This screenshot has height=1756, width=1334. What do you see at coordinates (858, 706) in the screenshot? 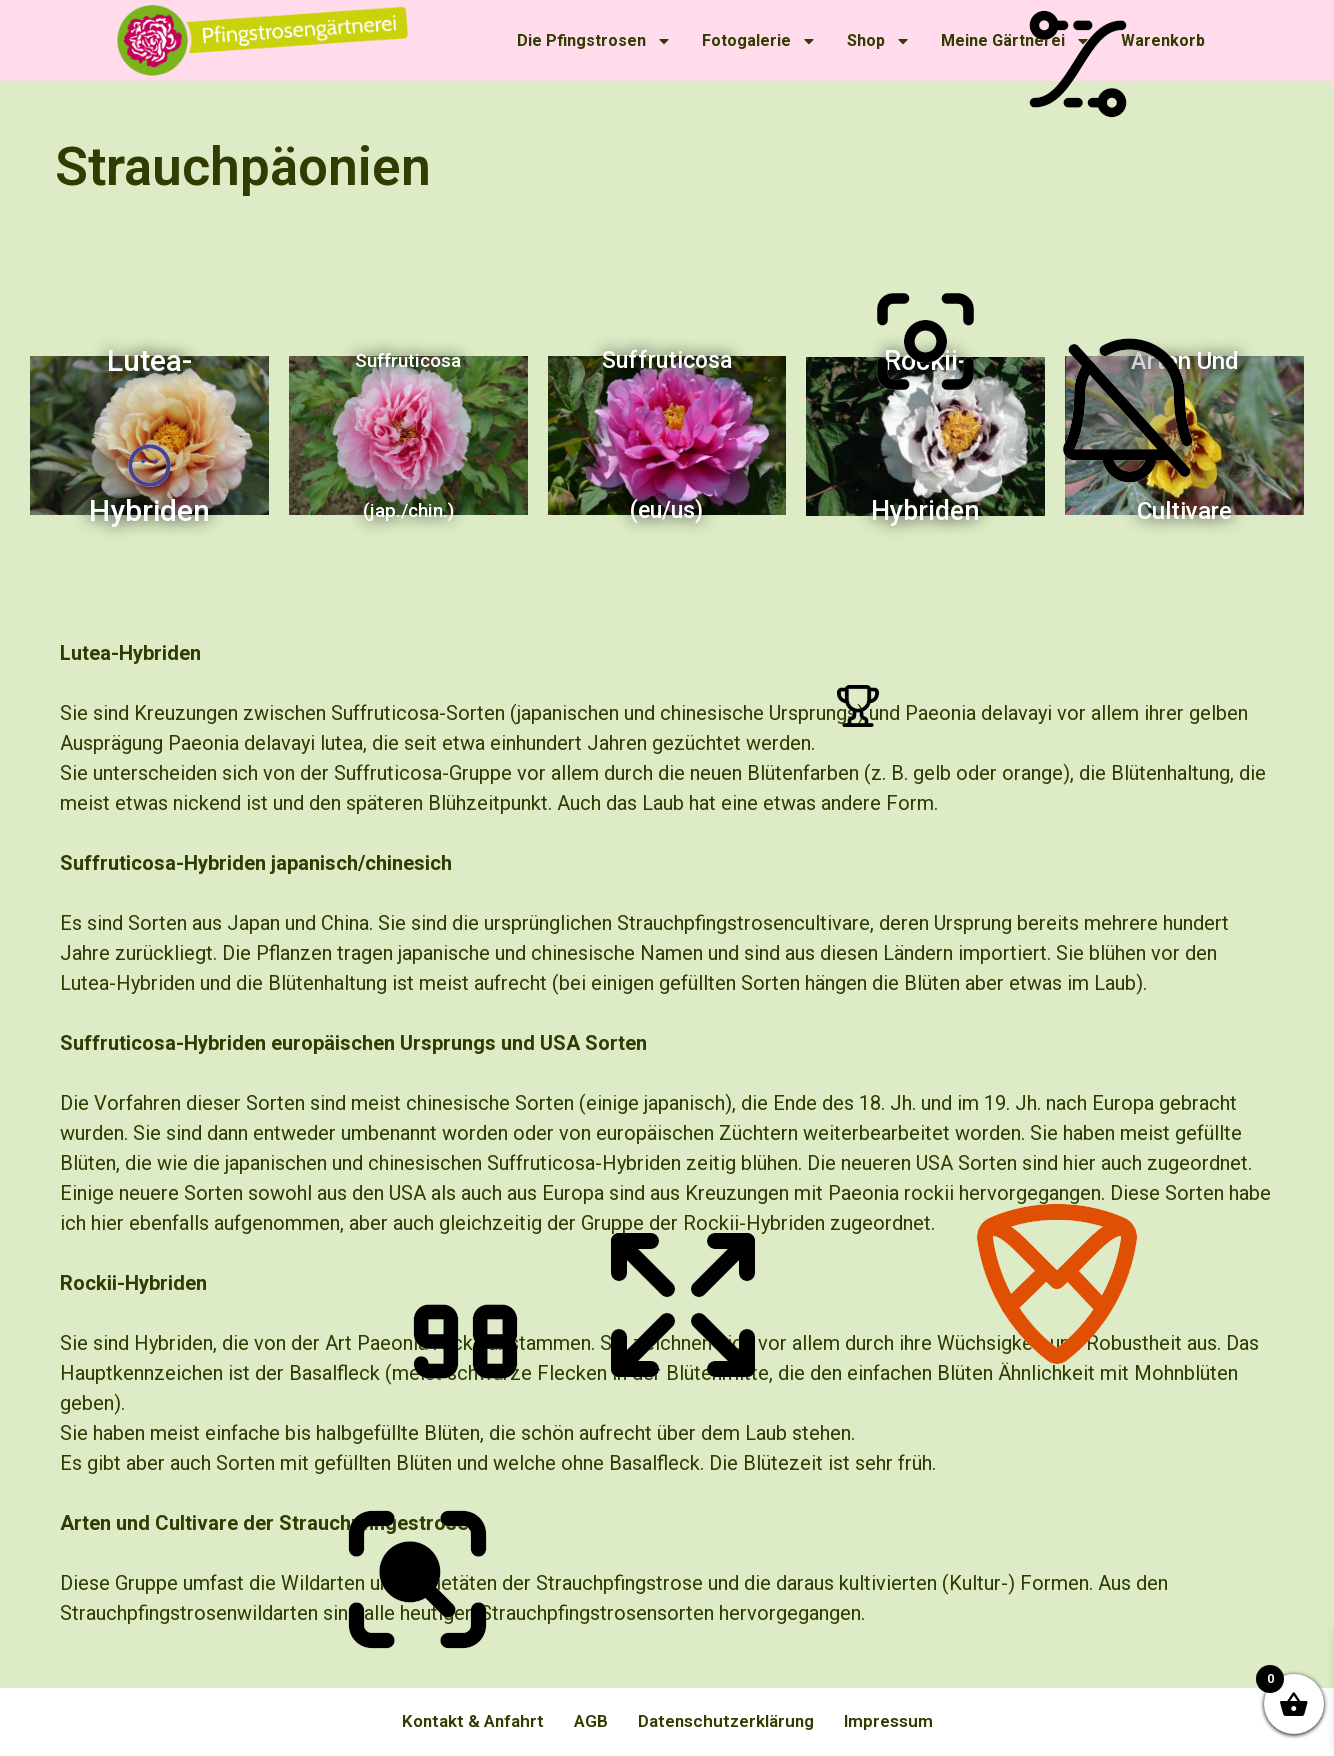
I see `view achievements or awards` at bounding box center [858, 706].